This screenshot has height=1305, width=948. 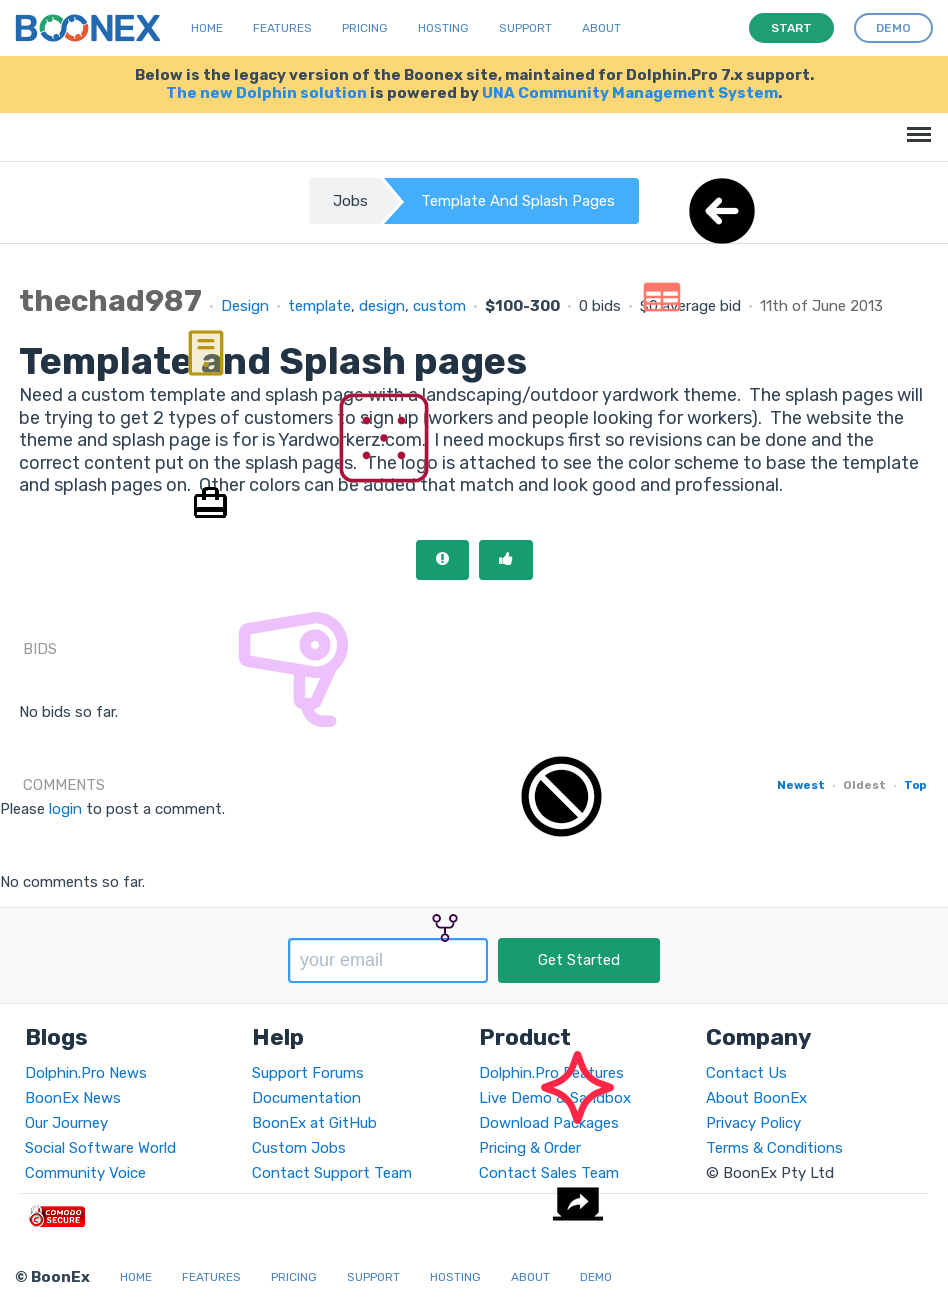 I want to click on indicates AI-generated or enhanced content, so click(x=577, y=1087).